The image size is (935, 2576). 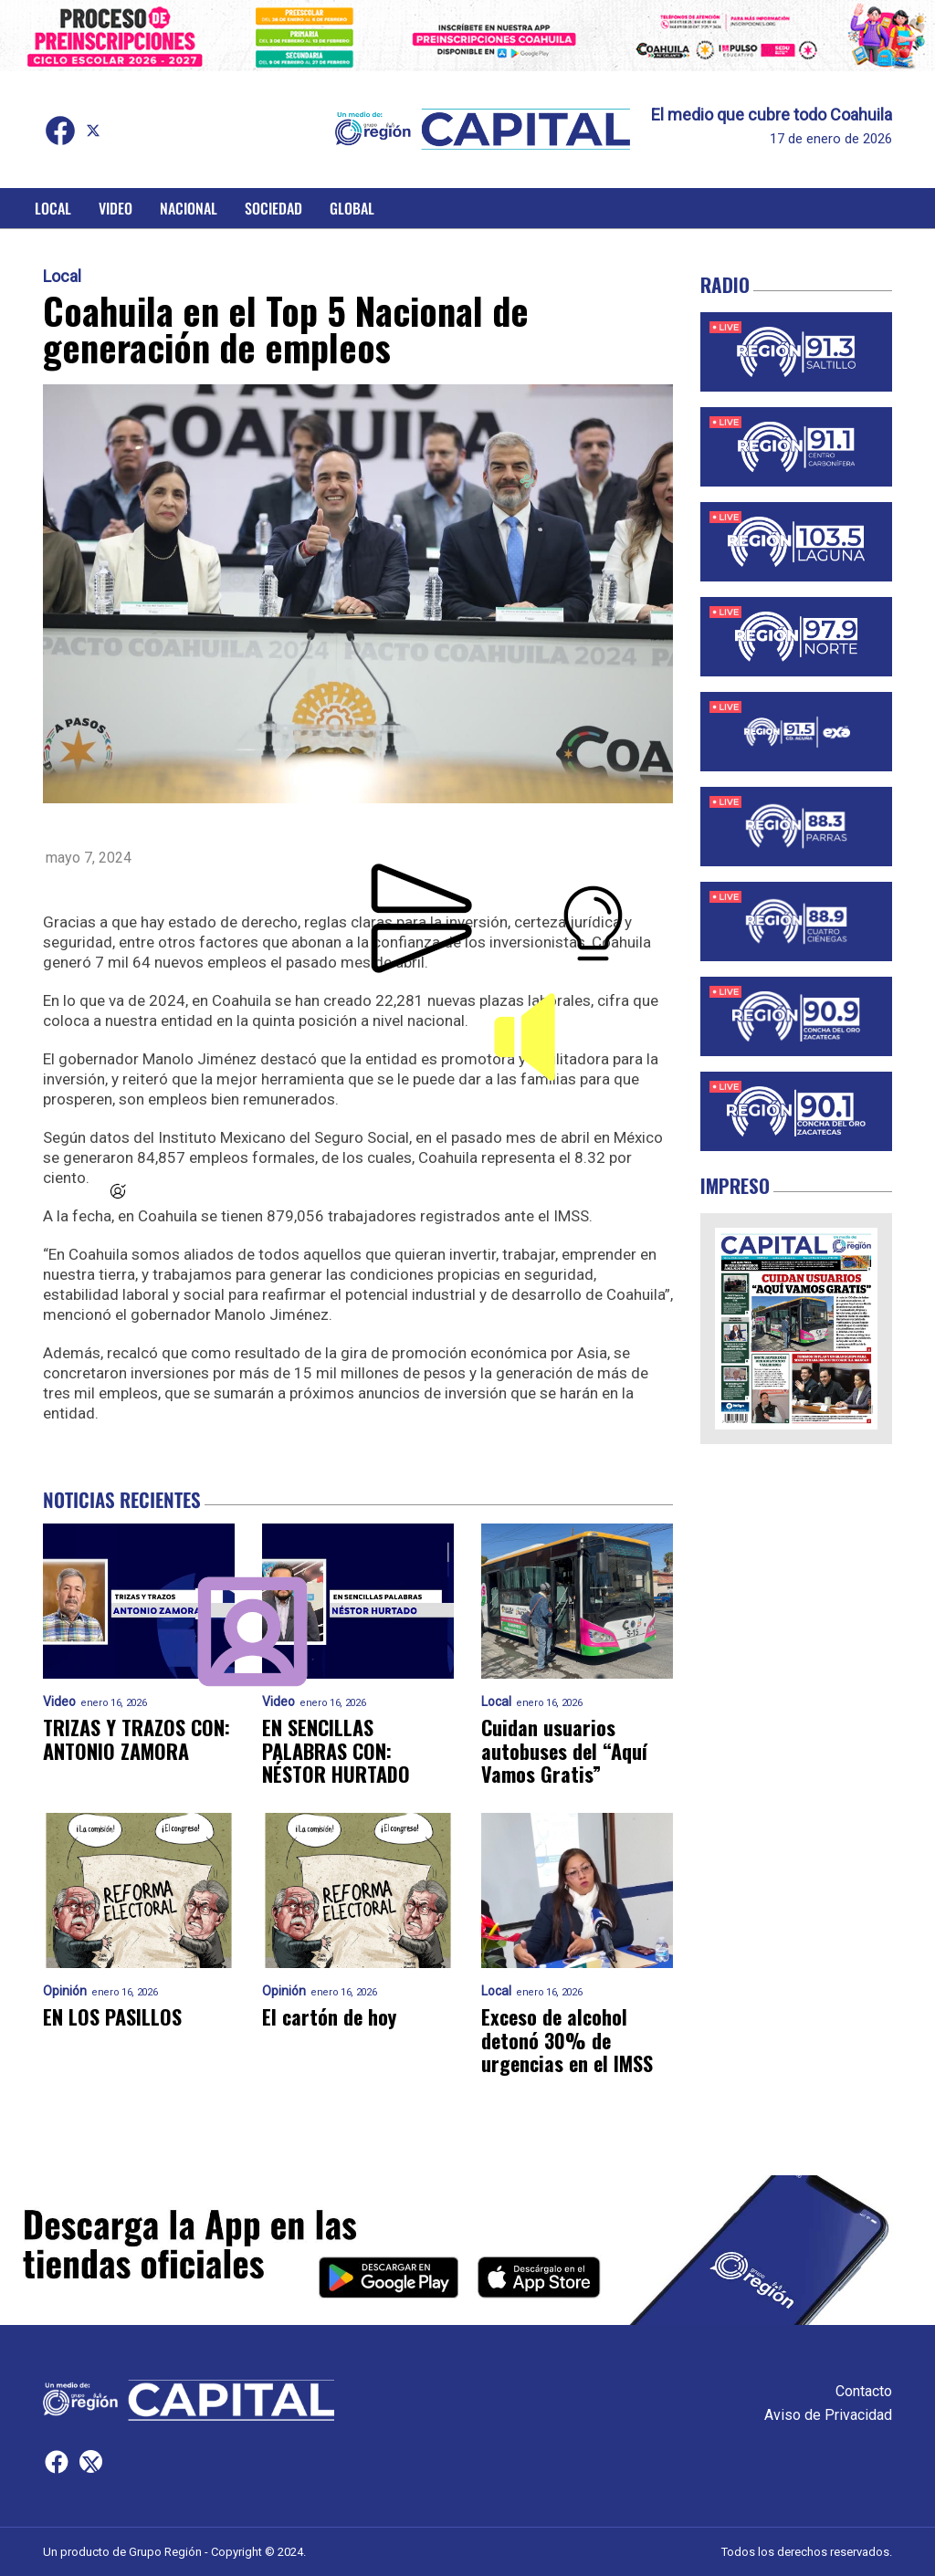 What do you see at coordinates (417, 918) in the screenshot?
I see `flip image vertically` at bounding box center [417, 918].